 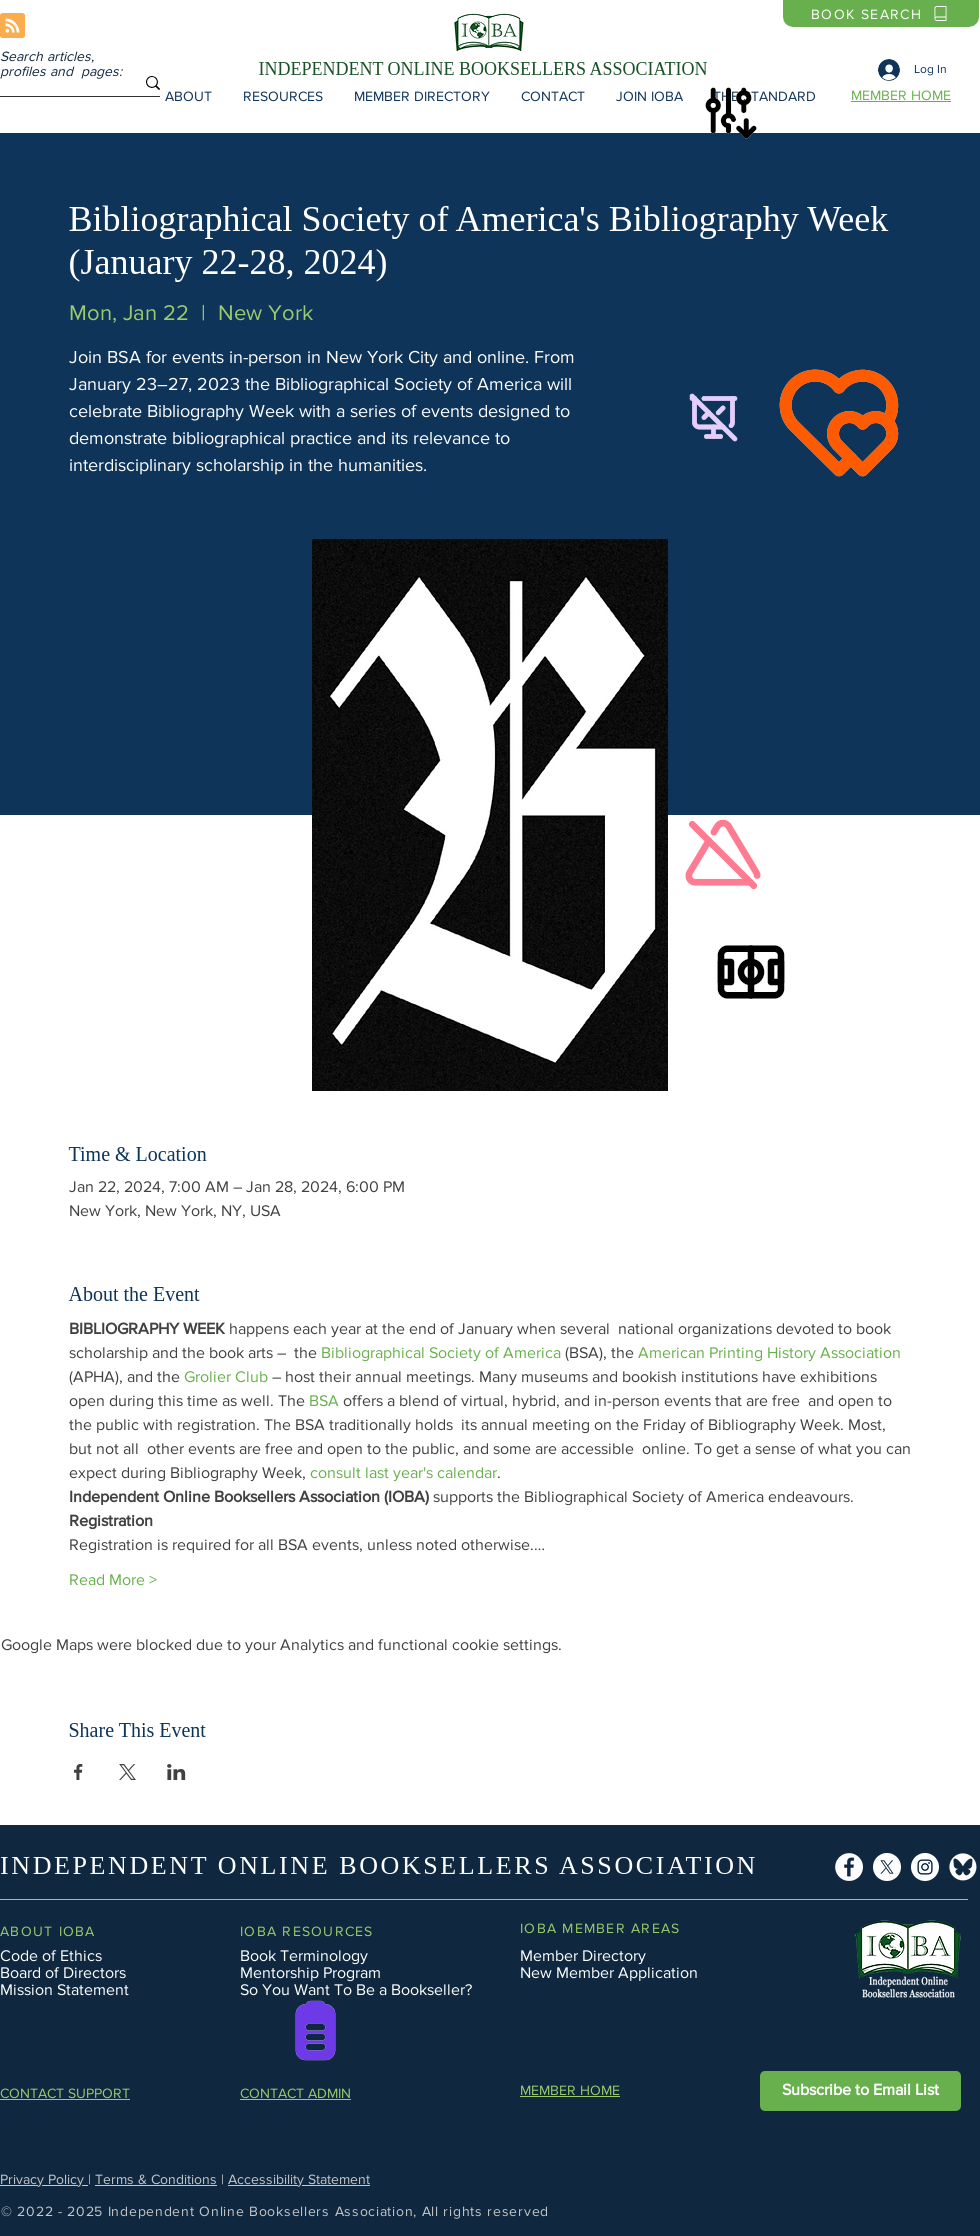 What do you see at coordinates (315, 2030) in the screenshot?
I see `indicates medium battery level (approximately 60%)` at bounding box center [315, 2030].